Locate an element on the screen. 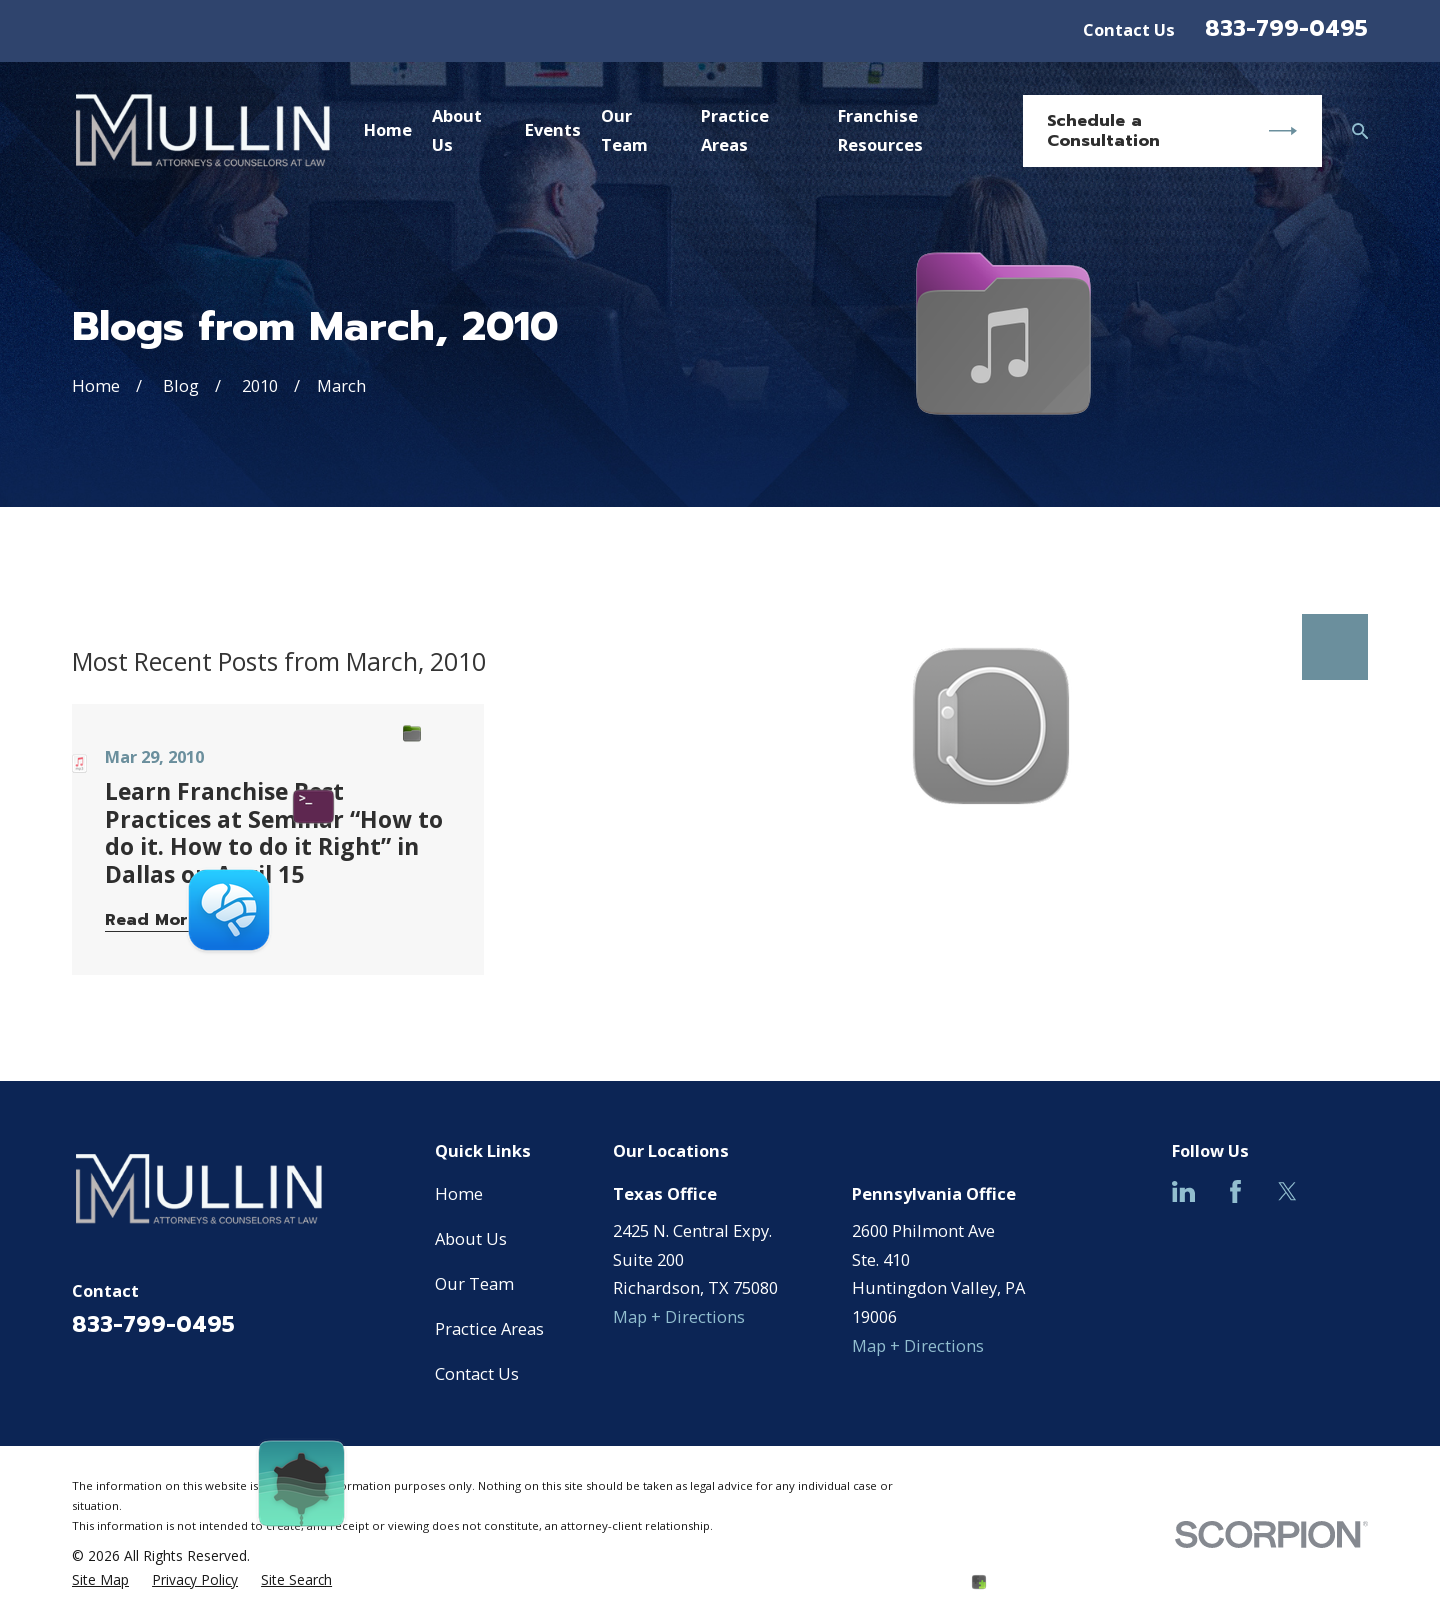 Image resolution: width=1440 pixels, height=1622 pixels. open your music folder is located at coordinates (1003, 333).